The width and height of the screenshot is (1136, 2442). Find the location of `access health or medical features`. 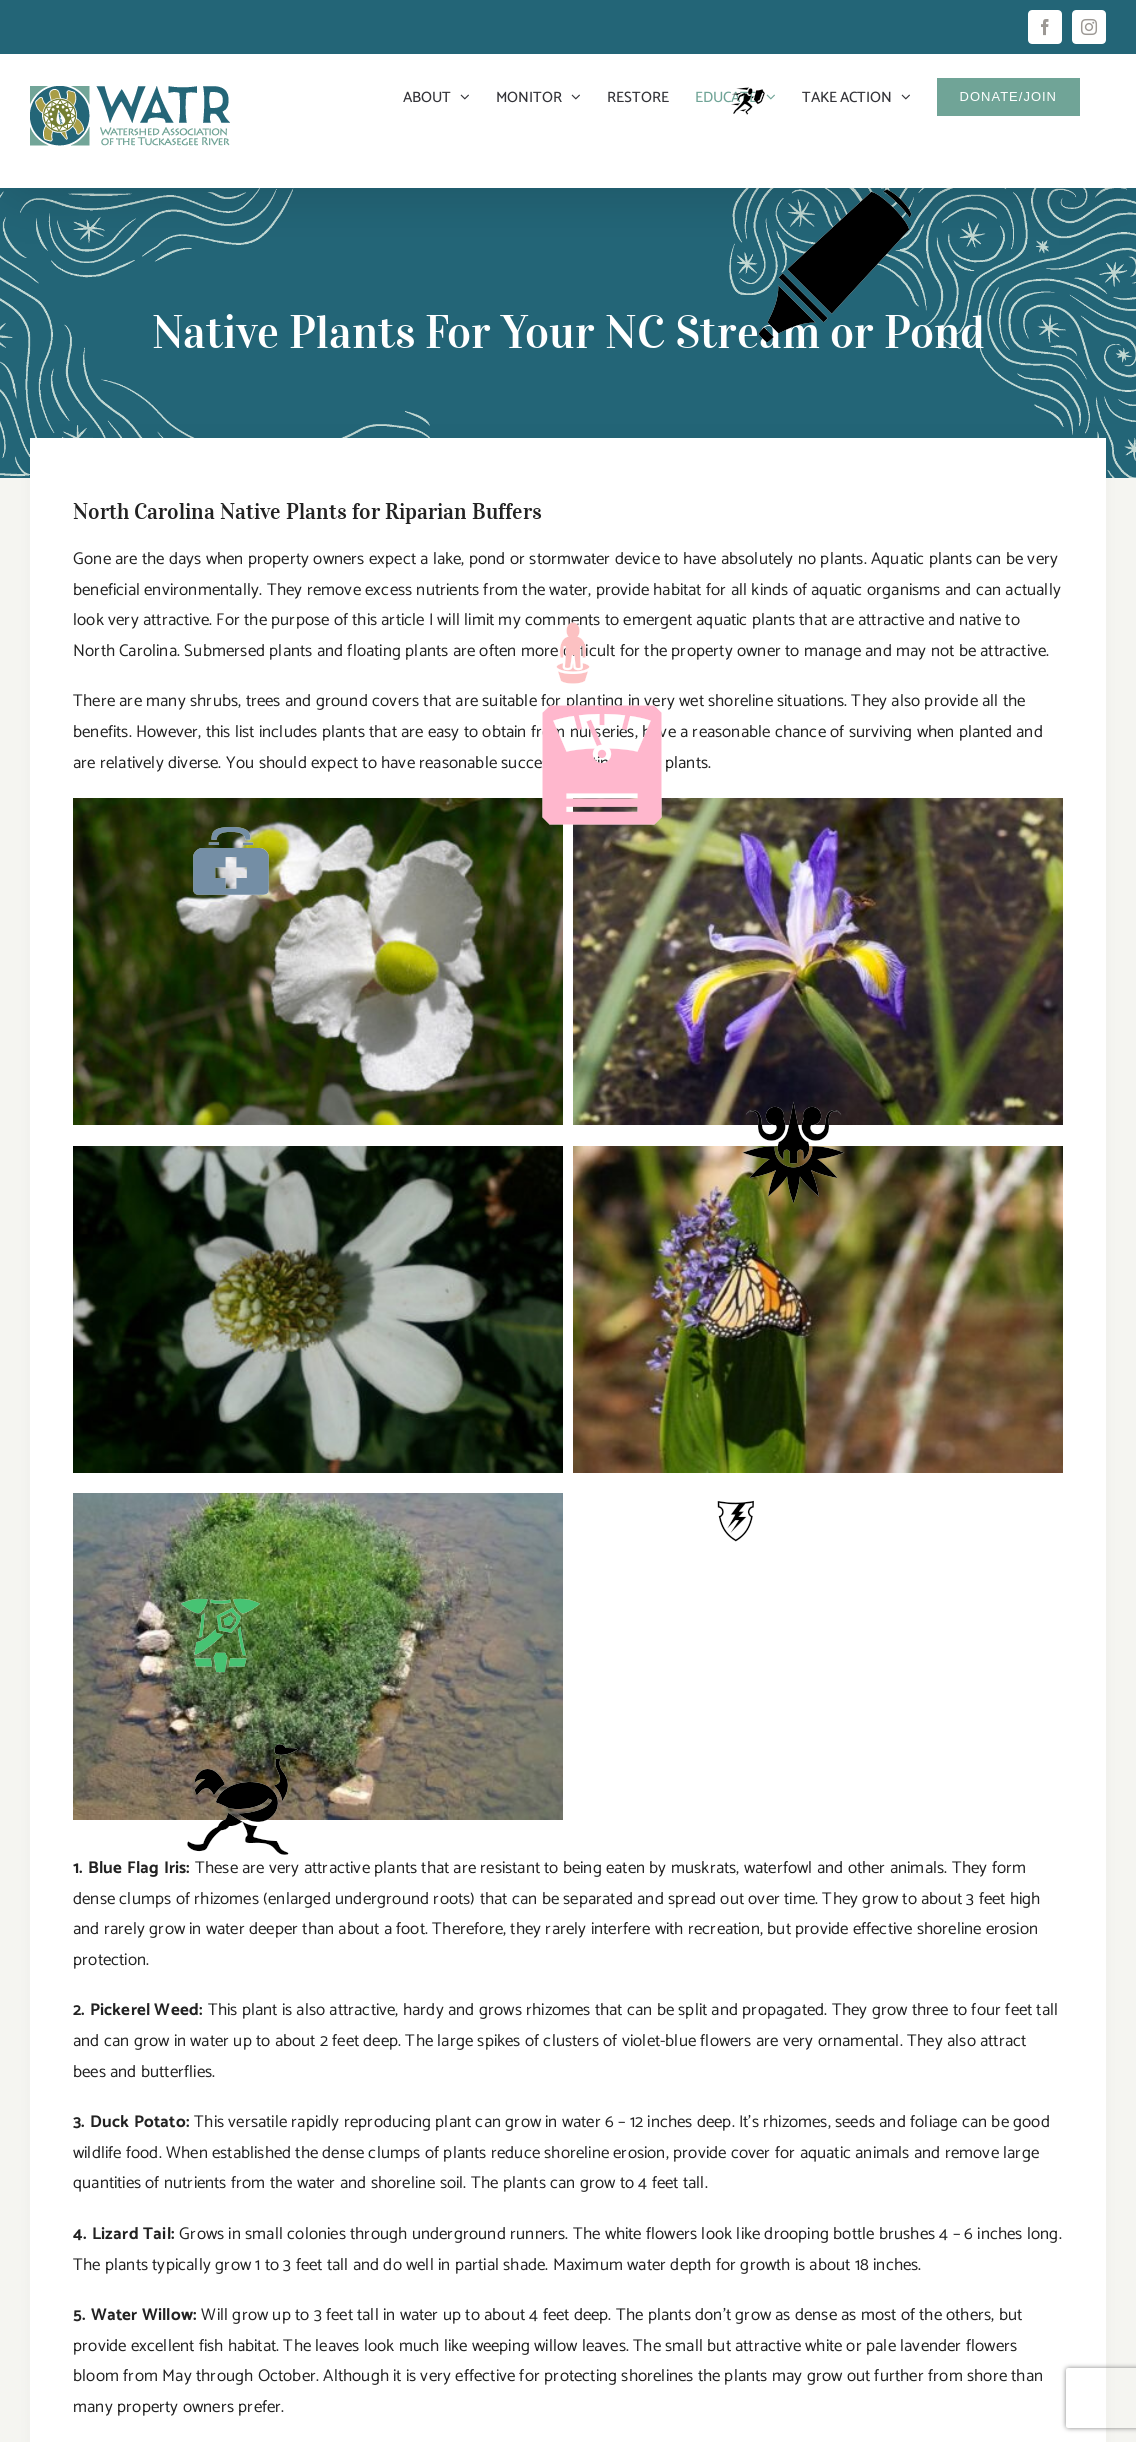

access health or medical features is located at coordinates (231, 857).